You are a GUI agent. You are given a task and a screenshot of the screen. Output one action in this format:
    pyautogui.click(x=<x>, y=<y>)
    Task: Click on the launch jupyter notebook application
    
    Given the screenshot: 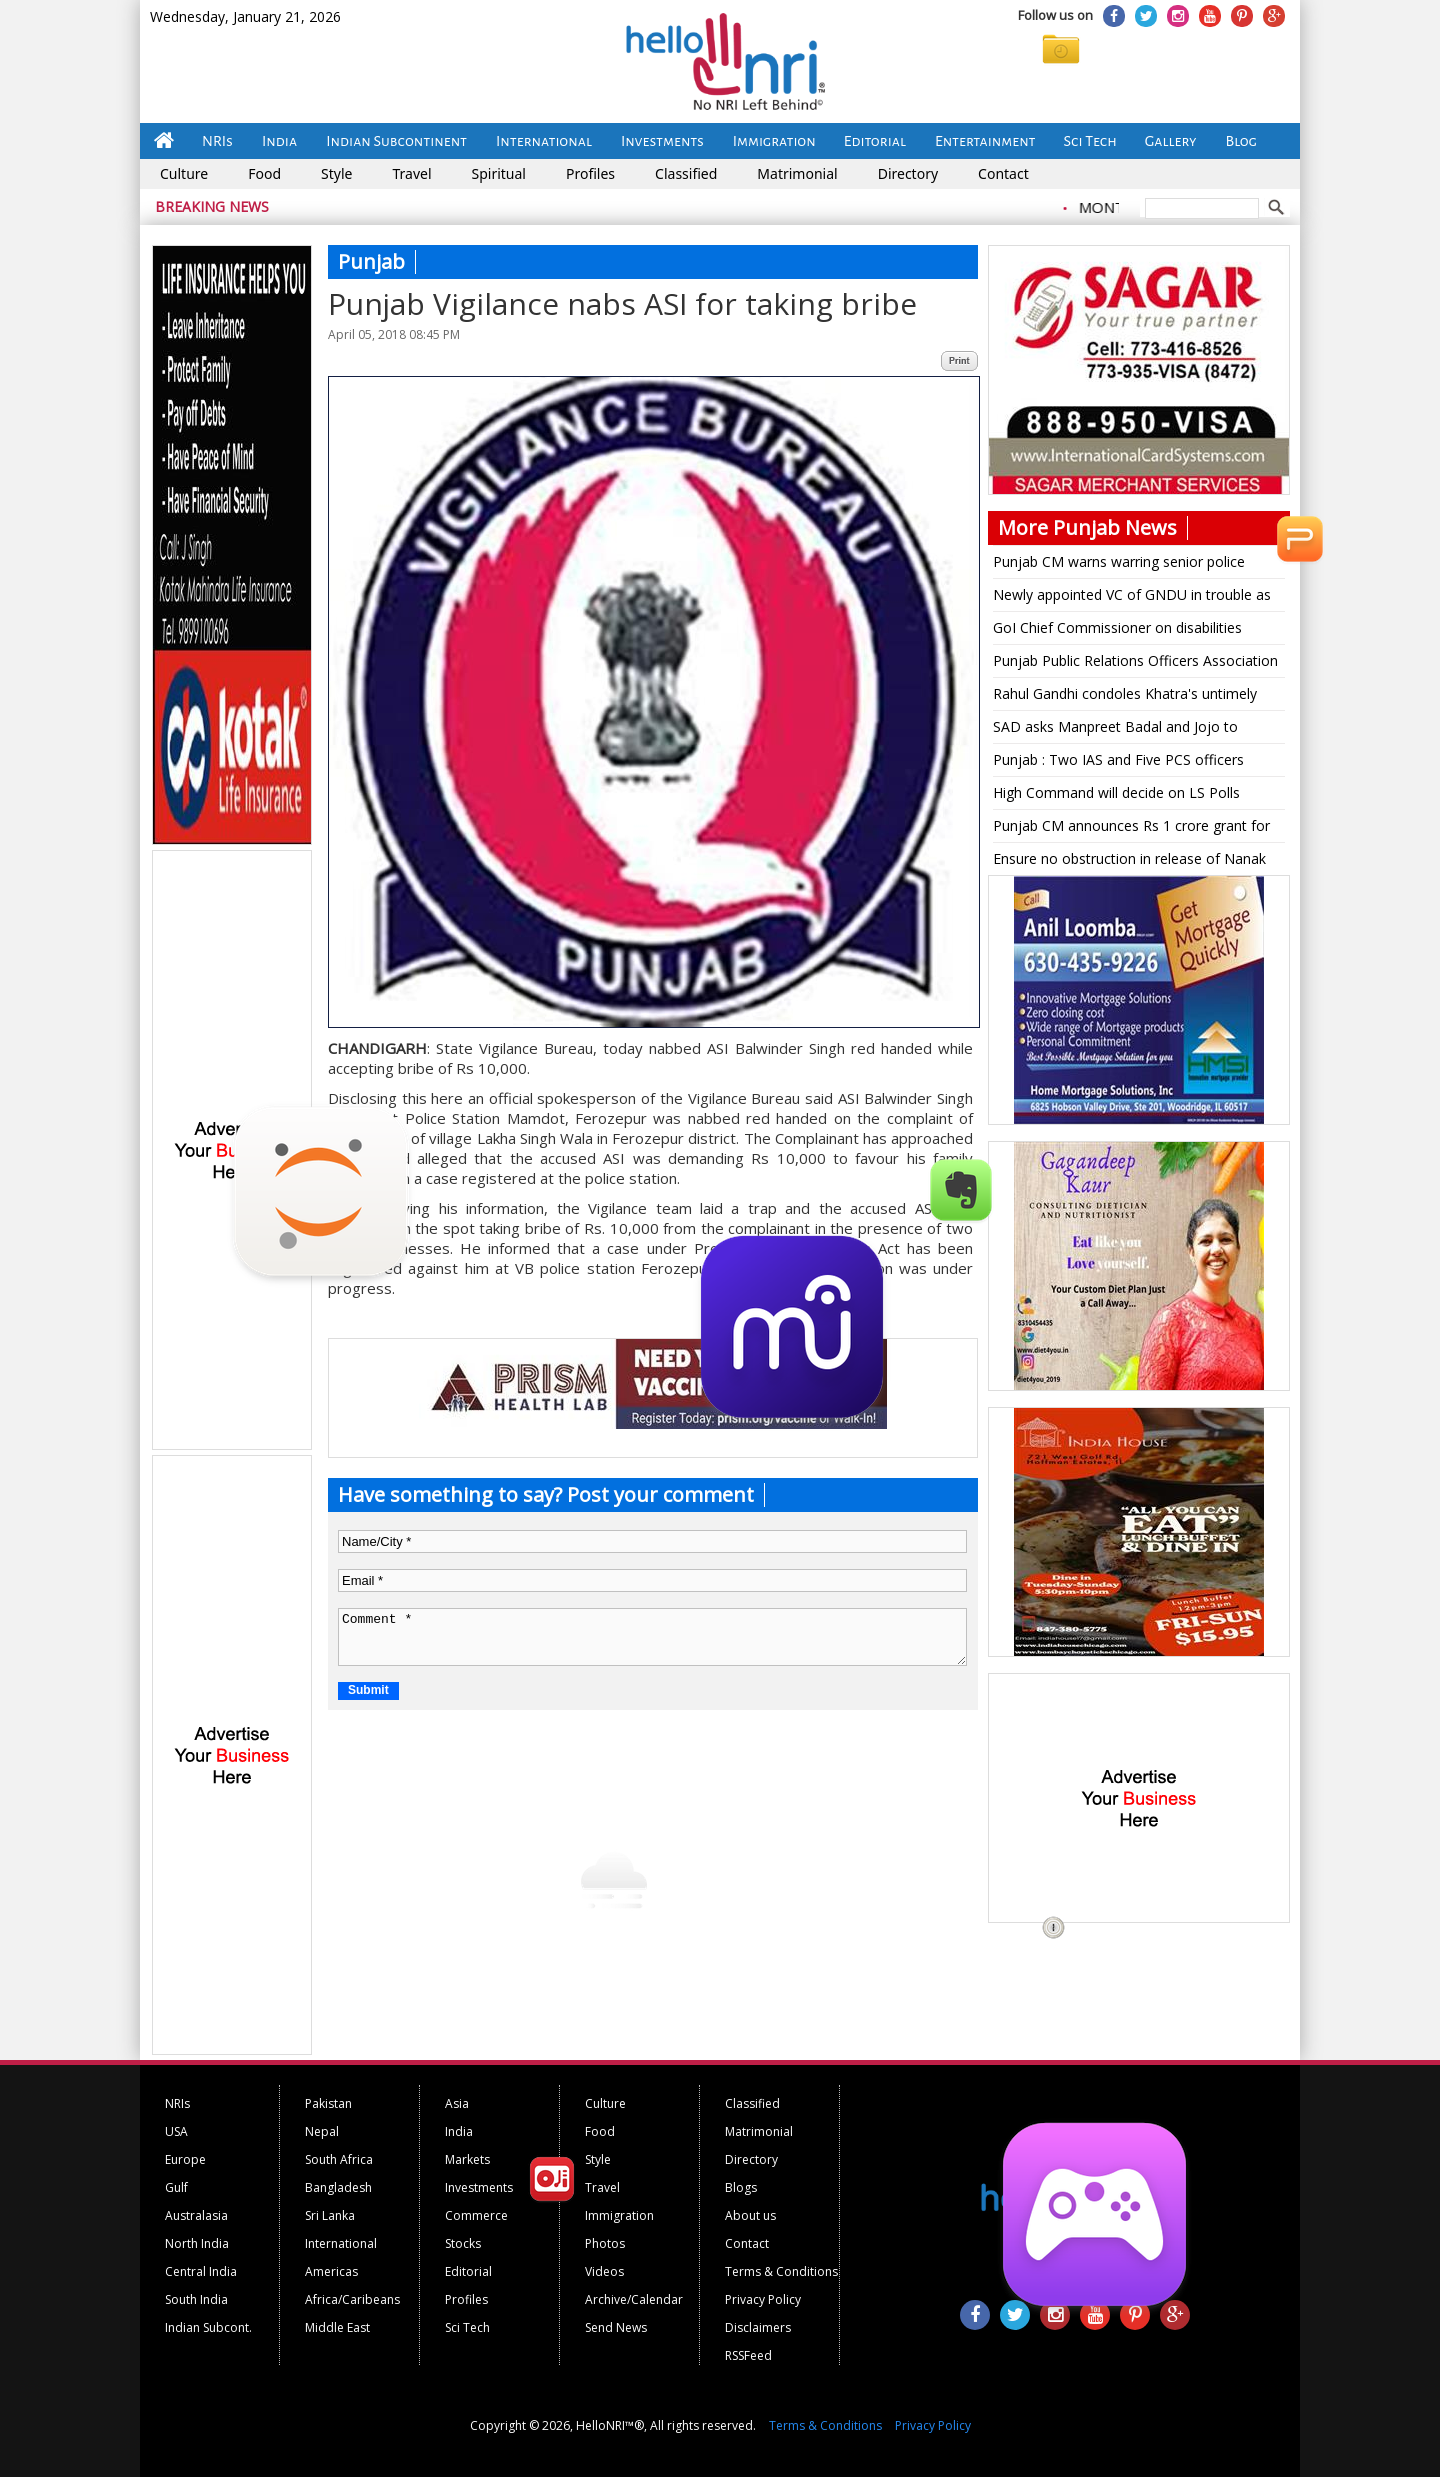 What is the action you would take?
    pyautogui.click(x=318, y=1191)
    